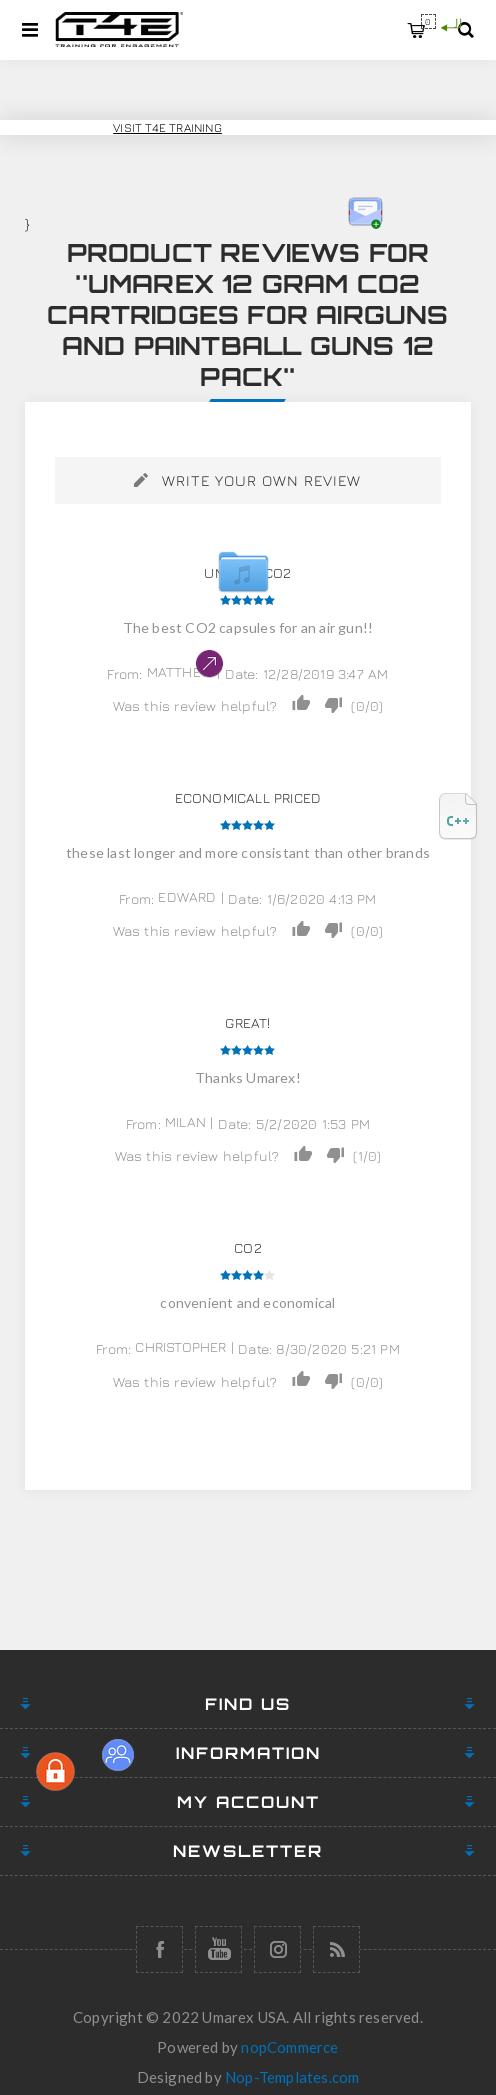 The image size is (496, 2095). Describe the element at coordinates (243, 571) in the screenshot. I see `open your music folder` at that location.